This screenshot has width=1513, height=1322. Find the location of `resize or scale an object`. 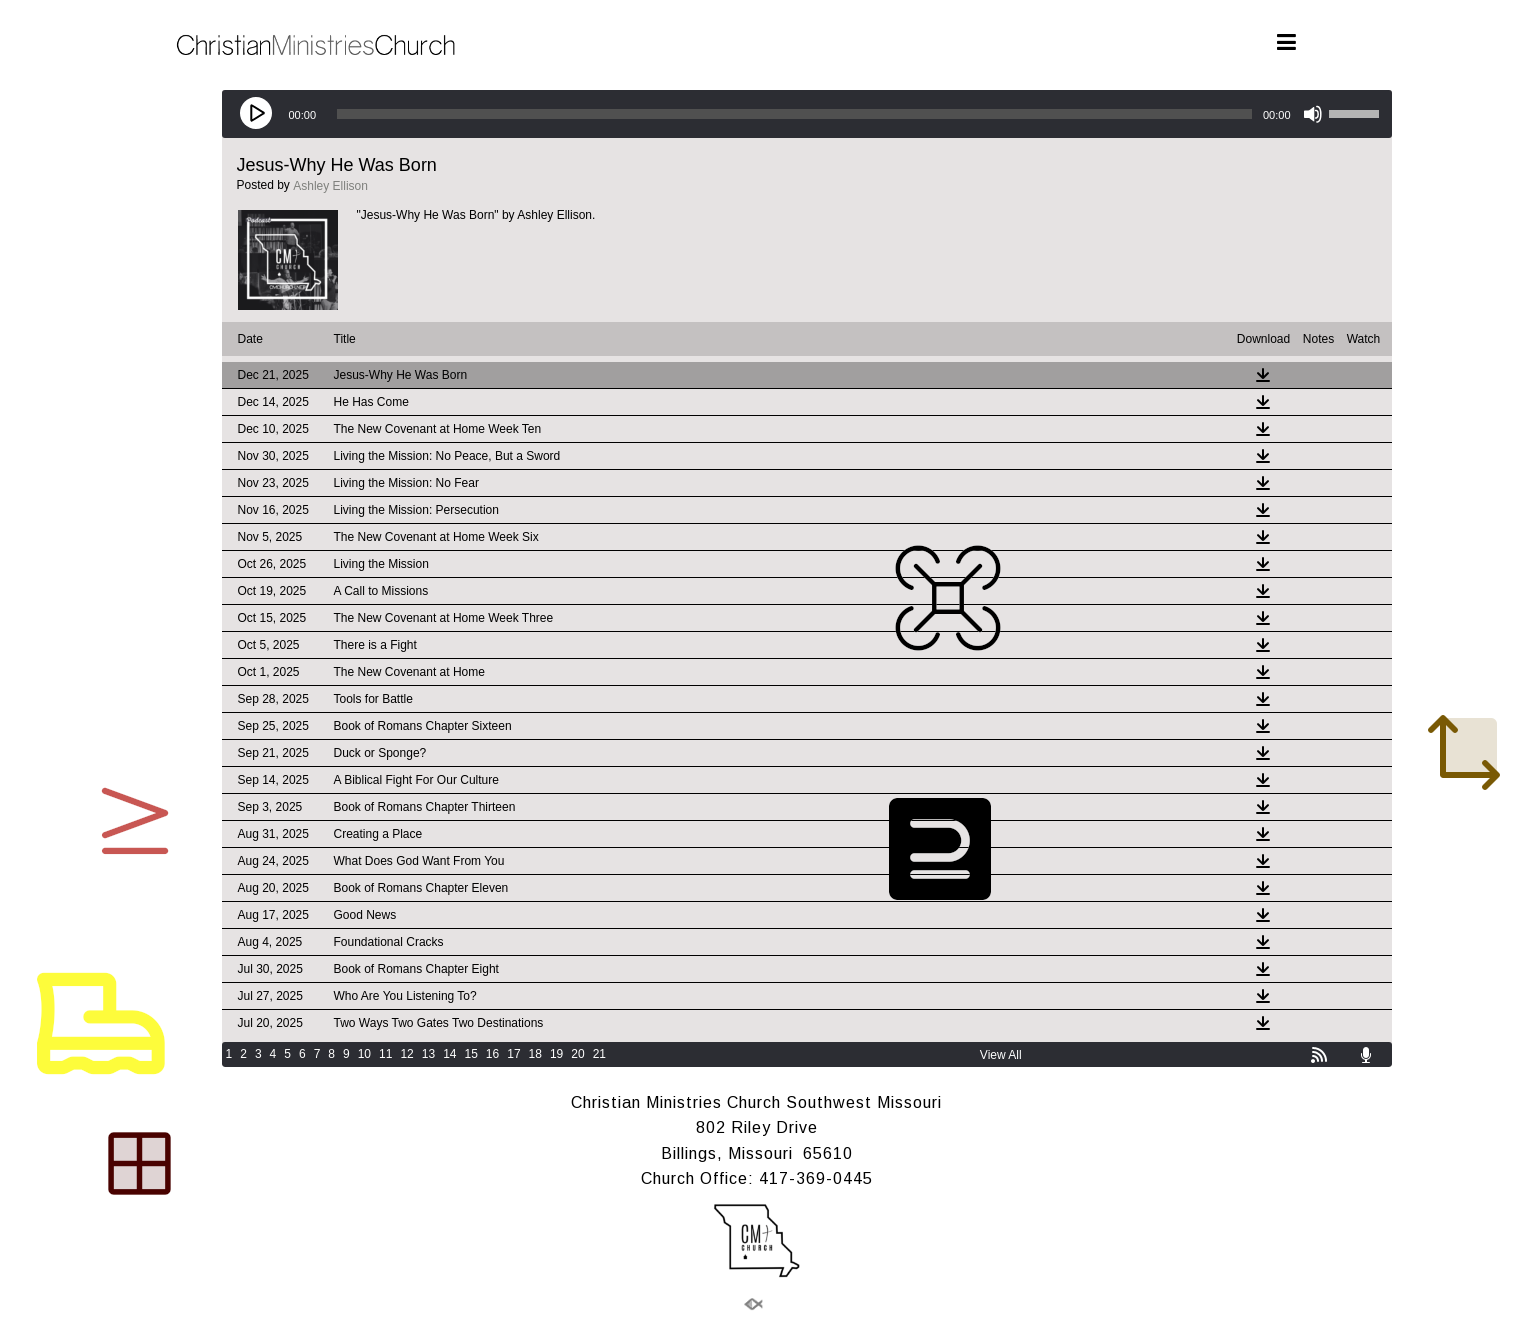

resize or scale an object is located at coordinates (1461, 751).